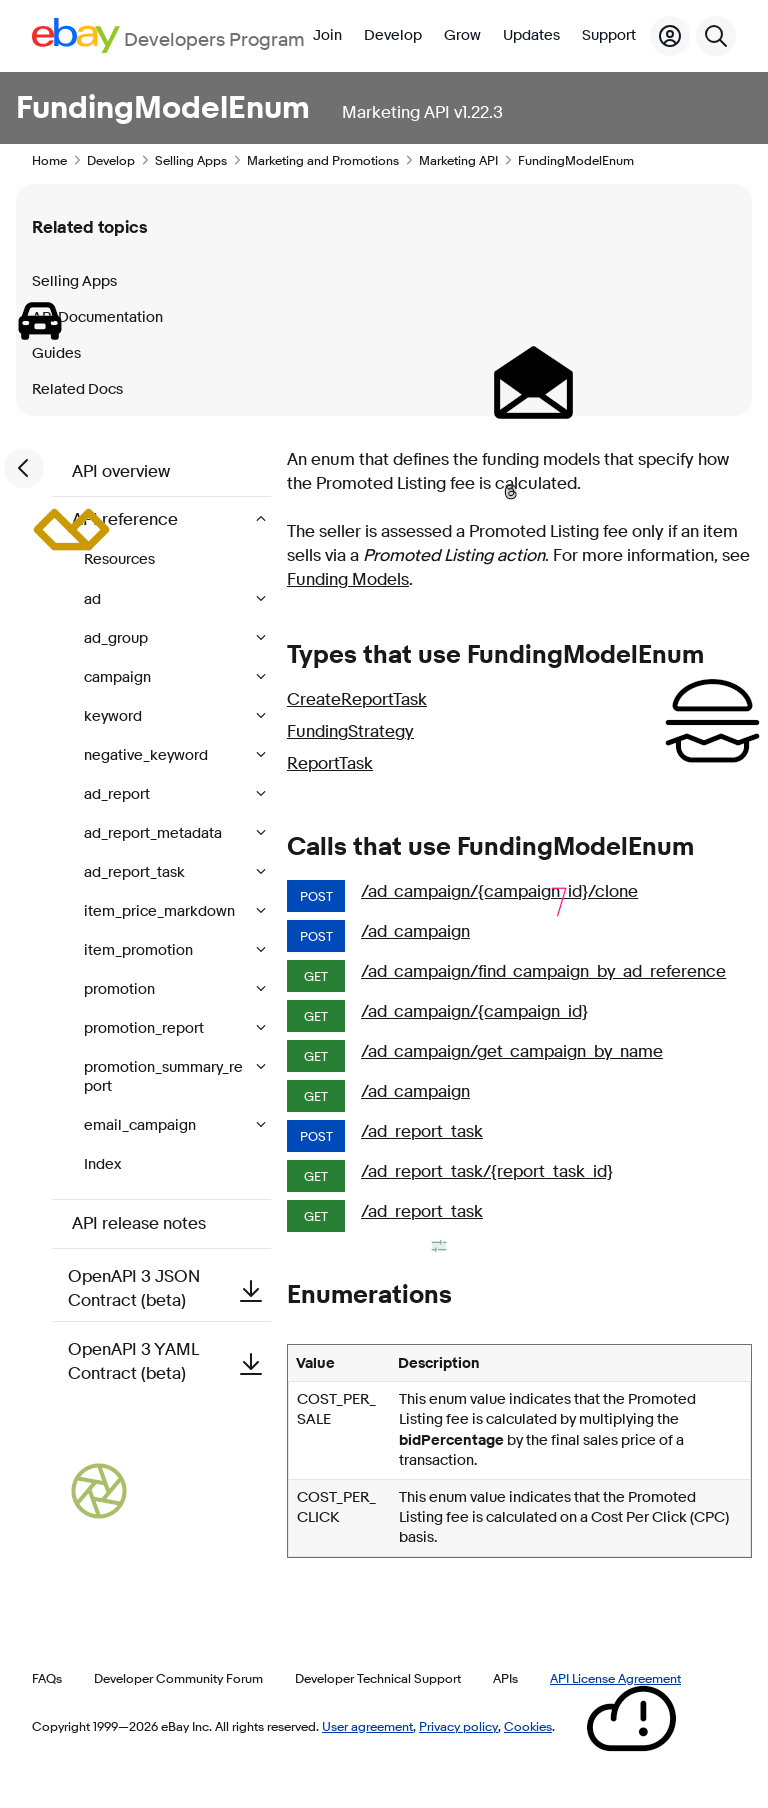  Describe the element at coordinates (439, 1246) in the screenshot. I see `adjust settings or preferences` at that location.